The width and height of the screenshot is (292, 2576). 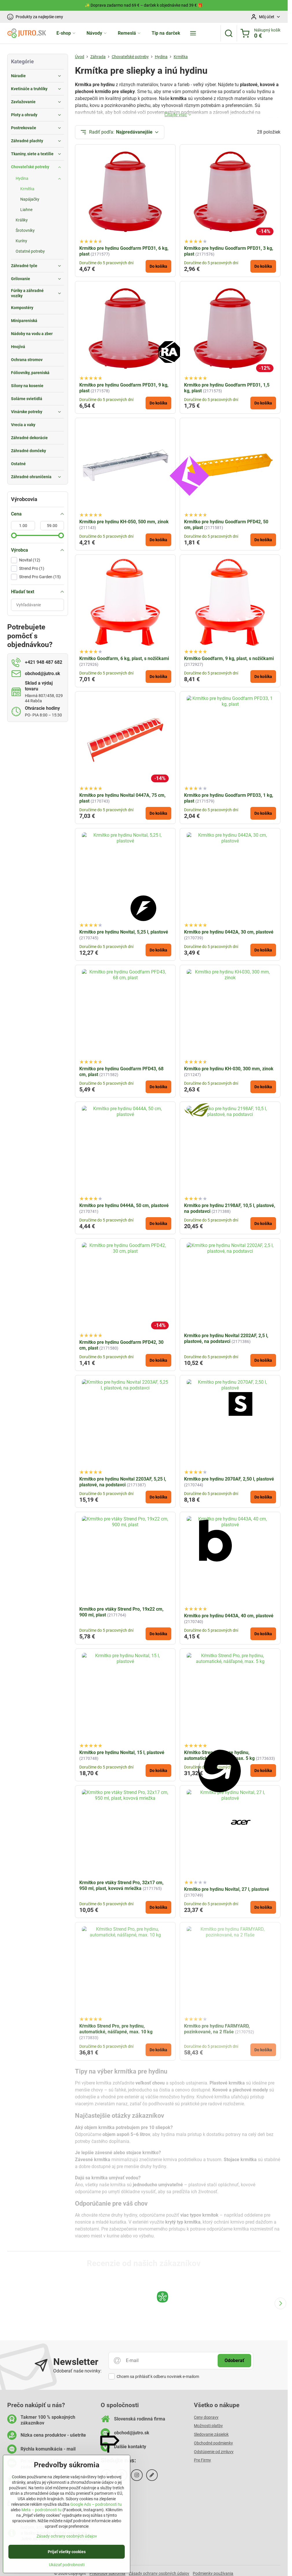 What do you see at coordinates (169, 352) in the screenshot?
I see `visit rockwell automation website` at bounding box center [169, 352].